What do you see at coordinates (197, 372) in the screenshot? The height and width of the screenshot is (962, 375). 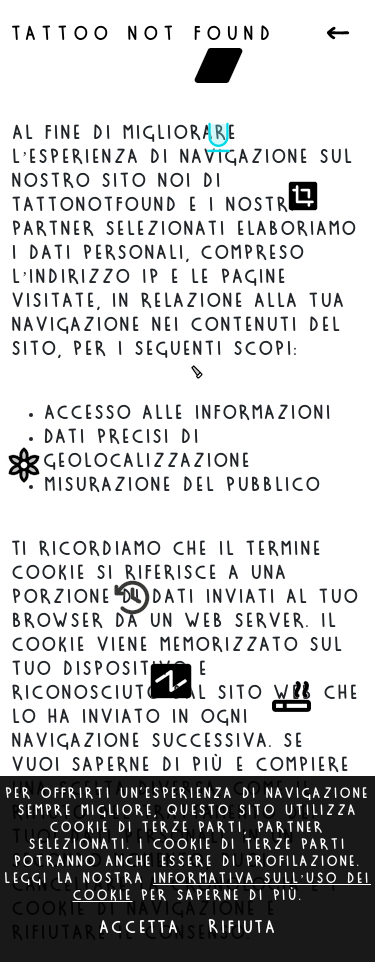 I see `find carpentry or woodworking services` at bounding box center [197, 372].